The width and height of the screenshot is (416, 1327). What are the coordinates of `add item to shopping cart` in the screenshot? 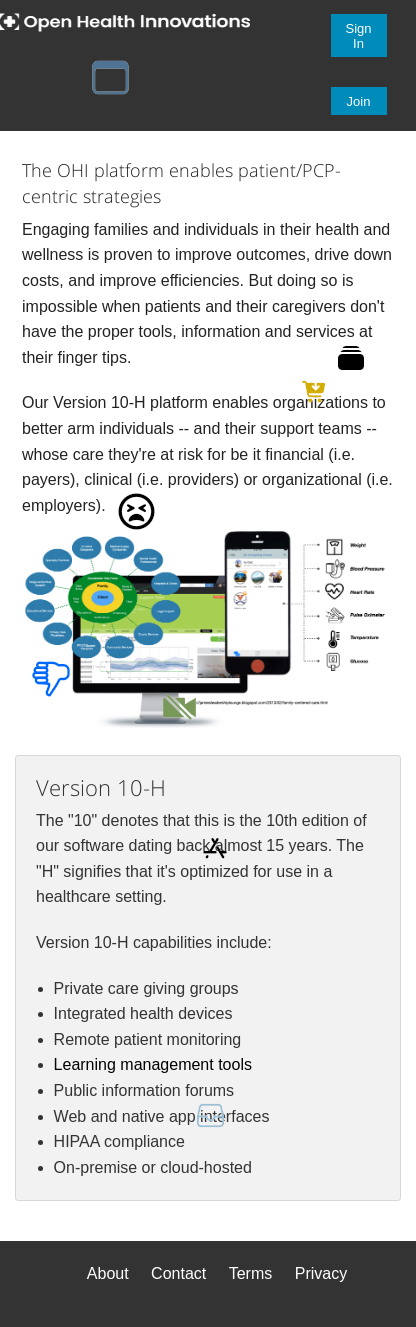 It's located at (315, 392).